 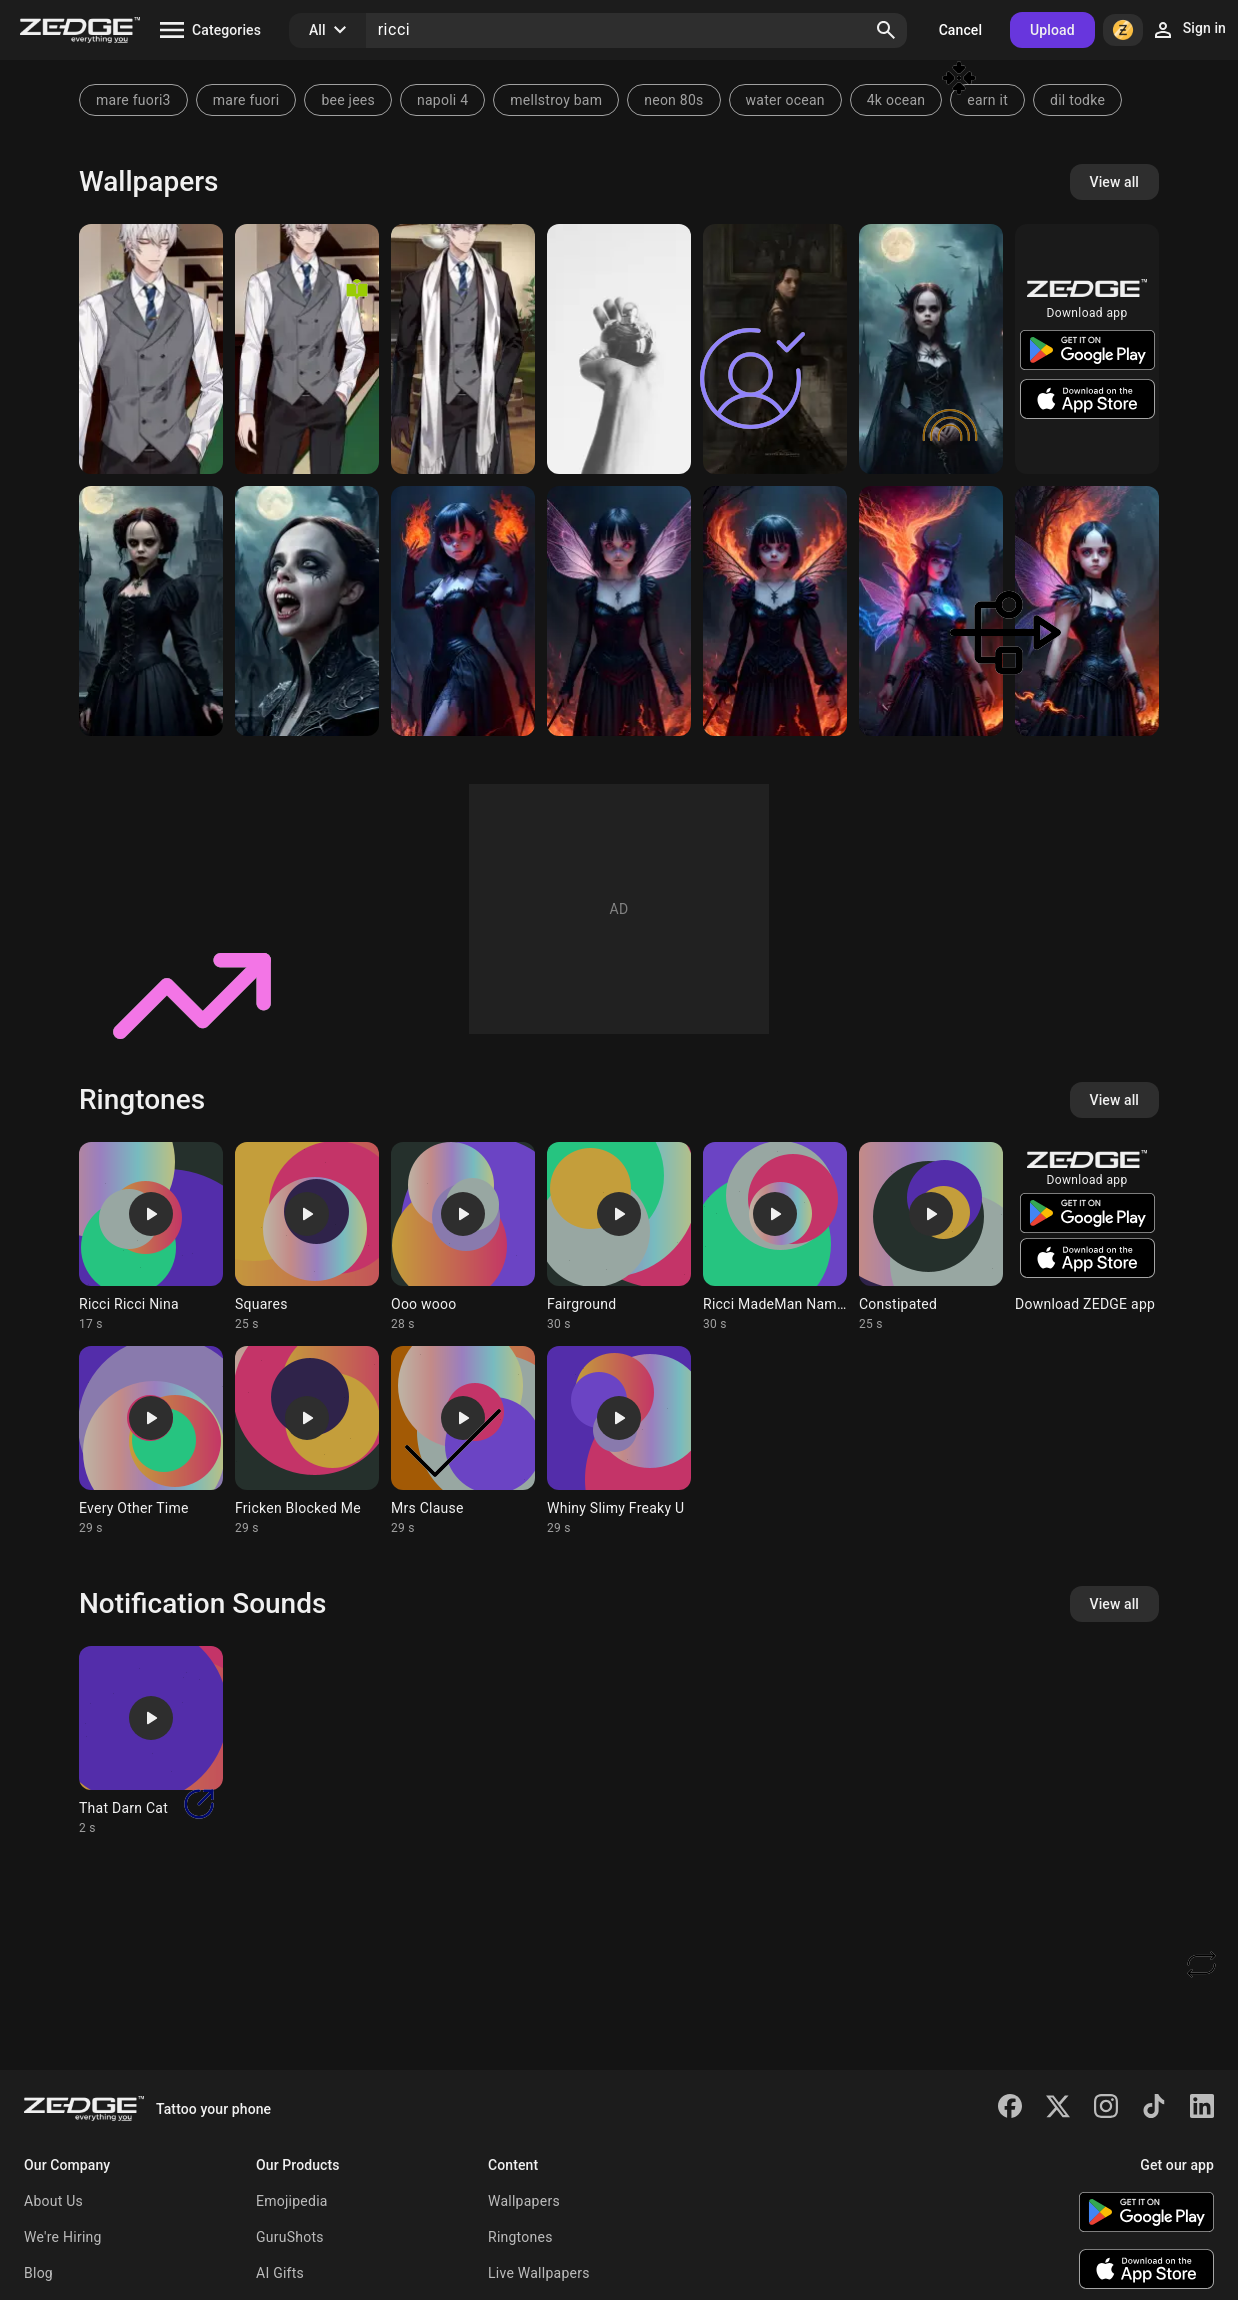 What do you see at coordinates (451, 1439) in the screenshot?
I see `confirm or submit an action` at bounding box center [451, 1439].